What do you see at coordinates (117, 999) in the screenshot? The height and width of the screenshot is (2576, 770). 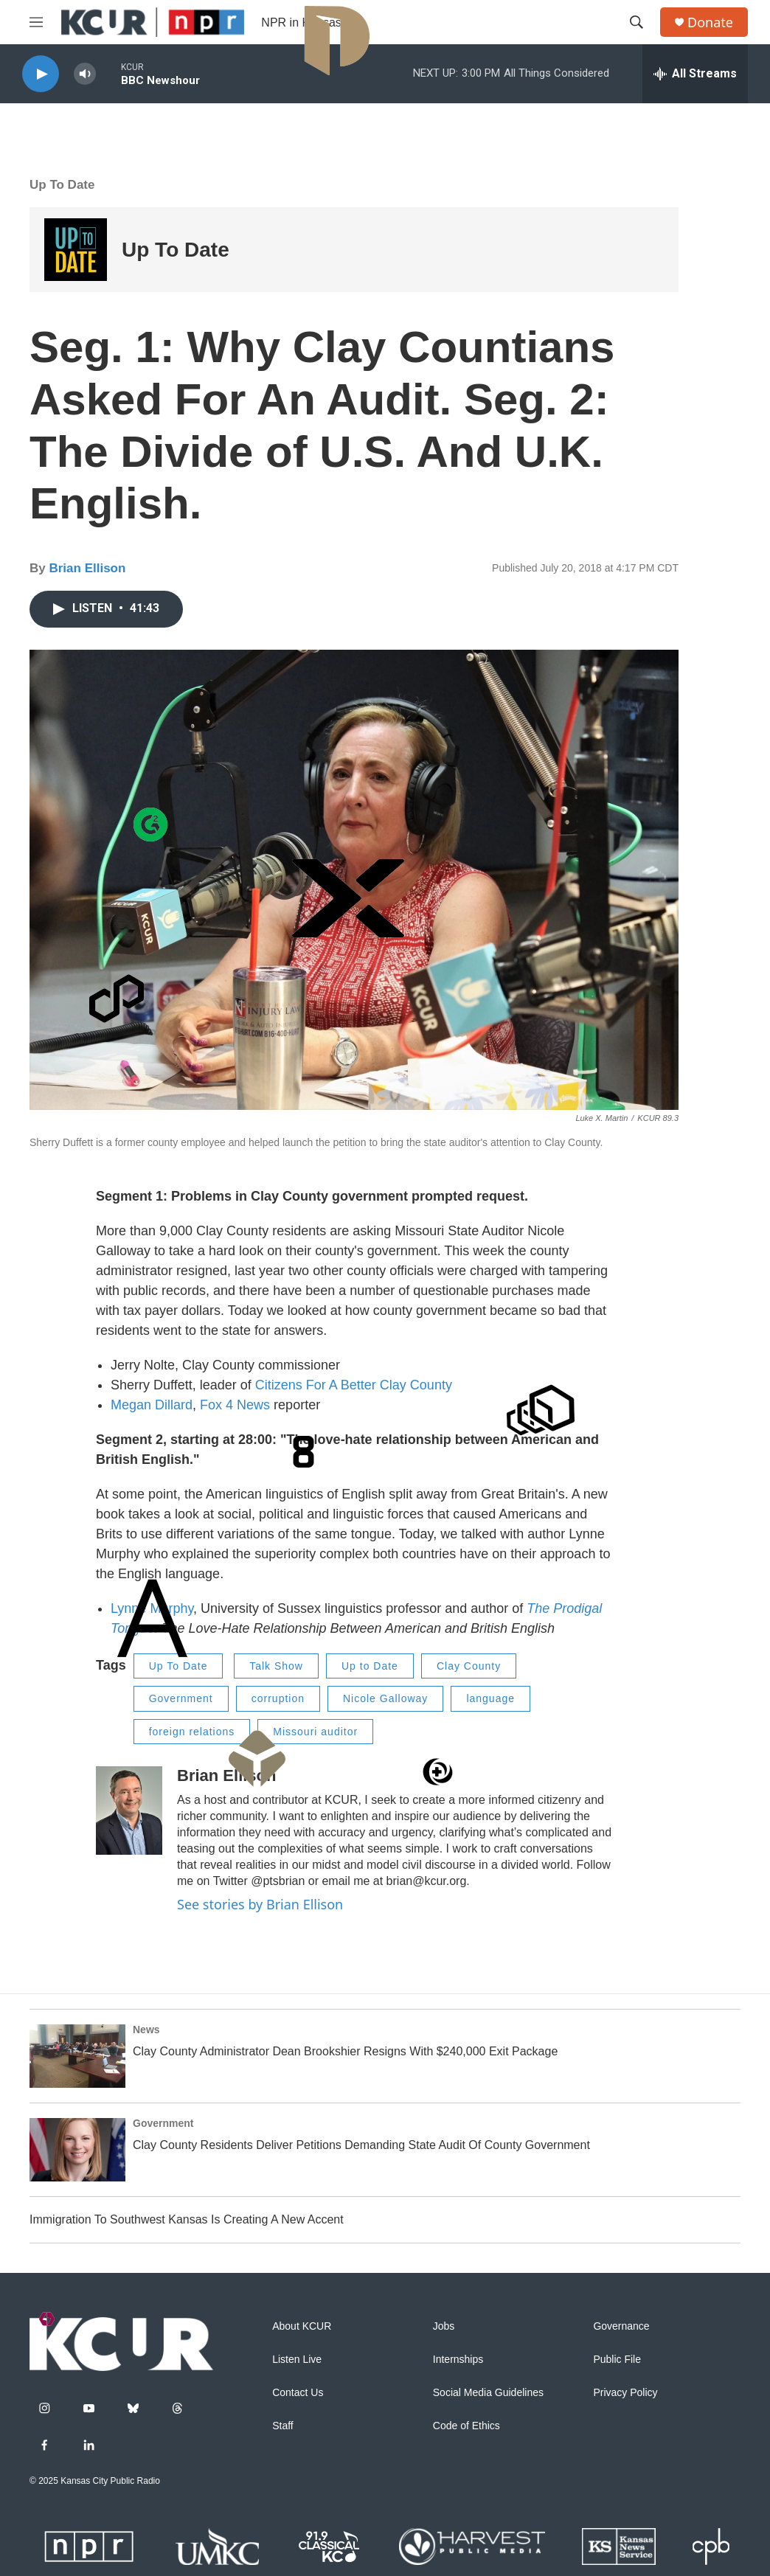 I see `polygon blockchain network logo` at bounding box center [117, 999].